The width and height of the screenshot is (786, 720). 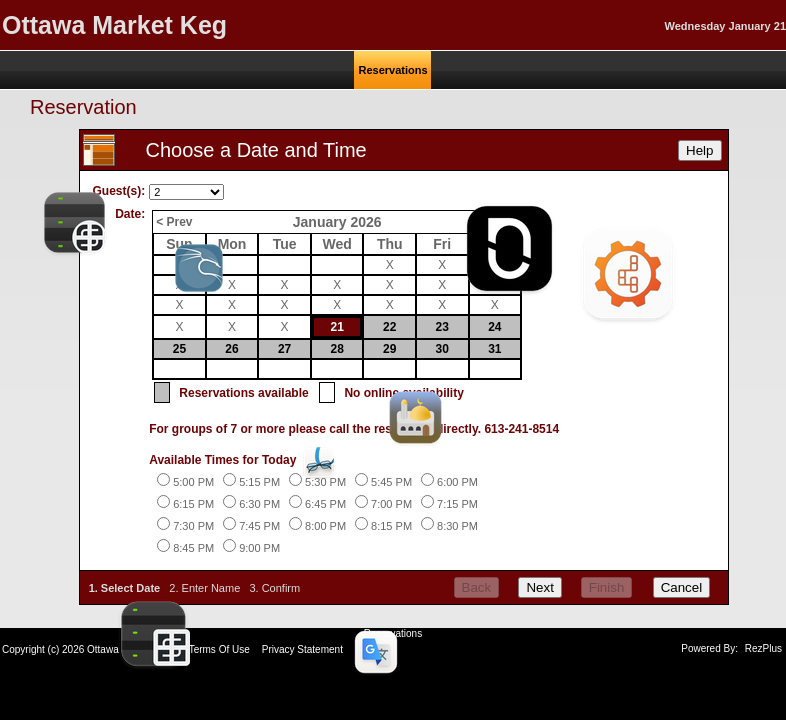 I want to click on configure windows file sharing preferences, so click(x=154, y=635).